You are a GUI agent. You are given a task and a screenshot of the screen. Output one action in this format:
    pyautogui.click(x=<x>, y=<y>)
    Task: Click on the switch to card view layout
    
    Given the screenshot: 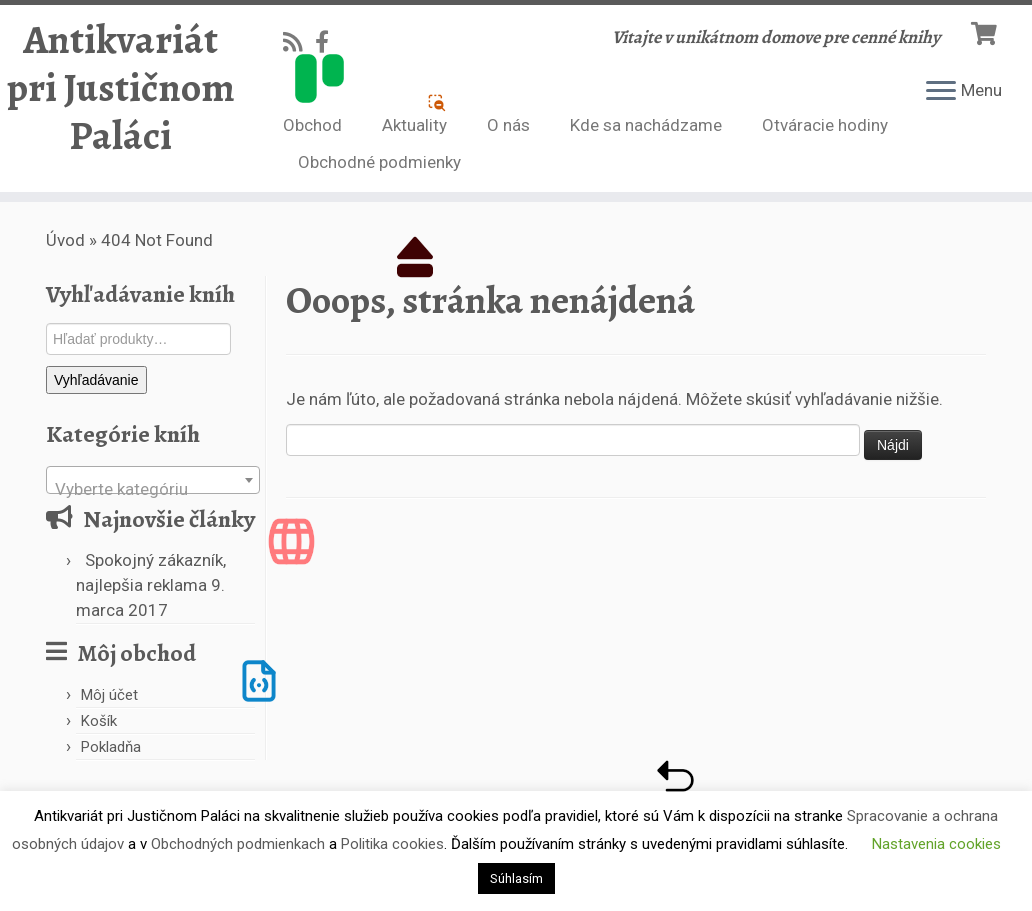 What is the action you would take?
    pyautogui.click(x=319, y=78)
    